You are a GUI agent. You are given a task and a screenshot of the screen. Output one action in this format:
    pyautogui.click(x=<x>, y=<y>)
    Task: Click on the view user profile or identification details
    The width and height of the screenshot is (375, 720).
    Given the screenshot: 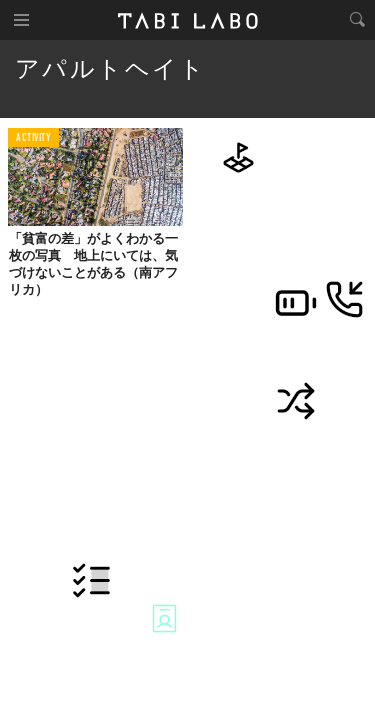 What is the action you would take?
    pyautogui.click(x=164, y=618)
    